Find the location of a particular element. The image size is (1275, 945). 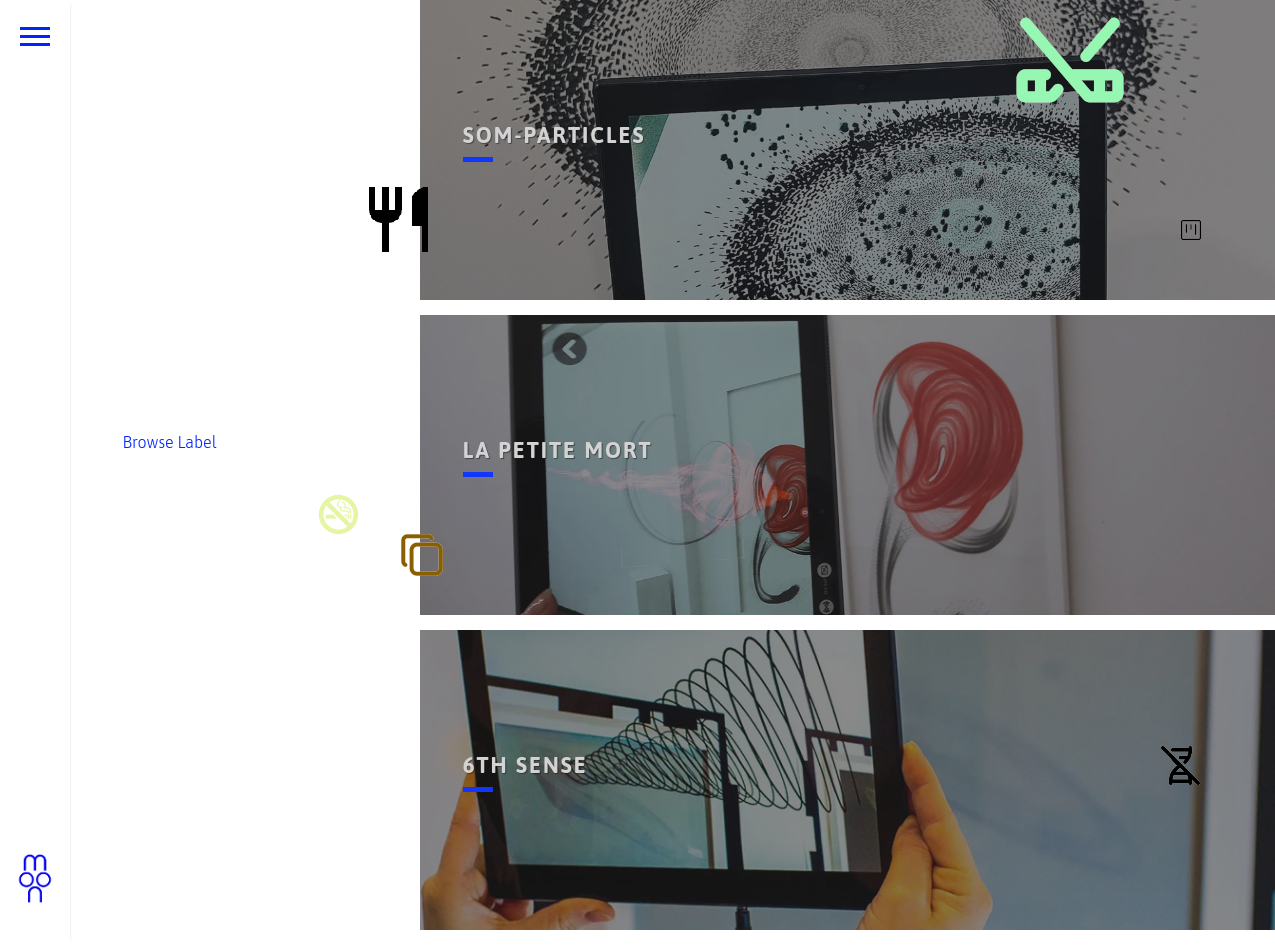

view hockey scores or stats is located at coordinates (1070, 60).